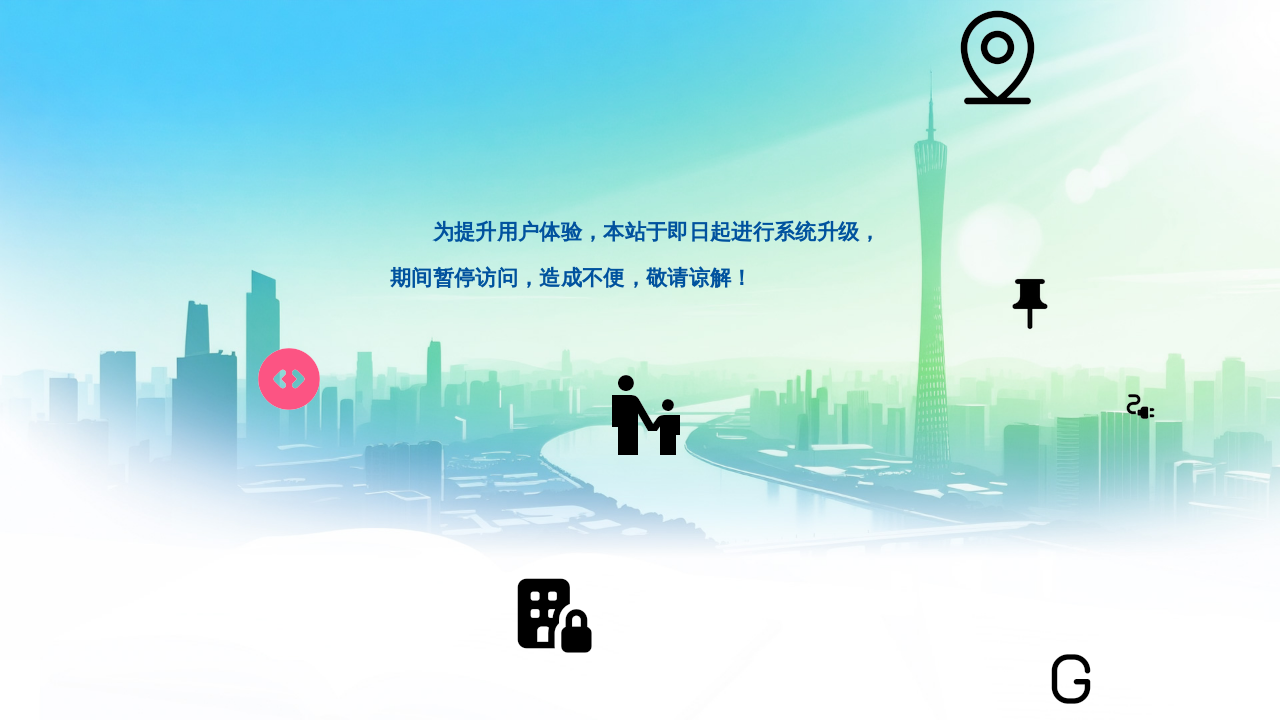  What do you see at coordinates (289, 379) in the screenshot?
I see `access code editor or developer tools` at bounding box center [289, 379].